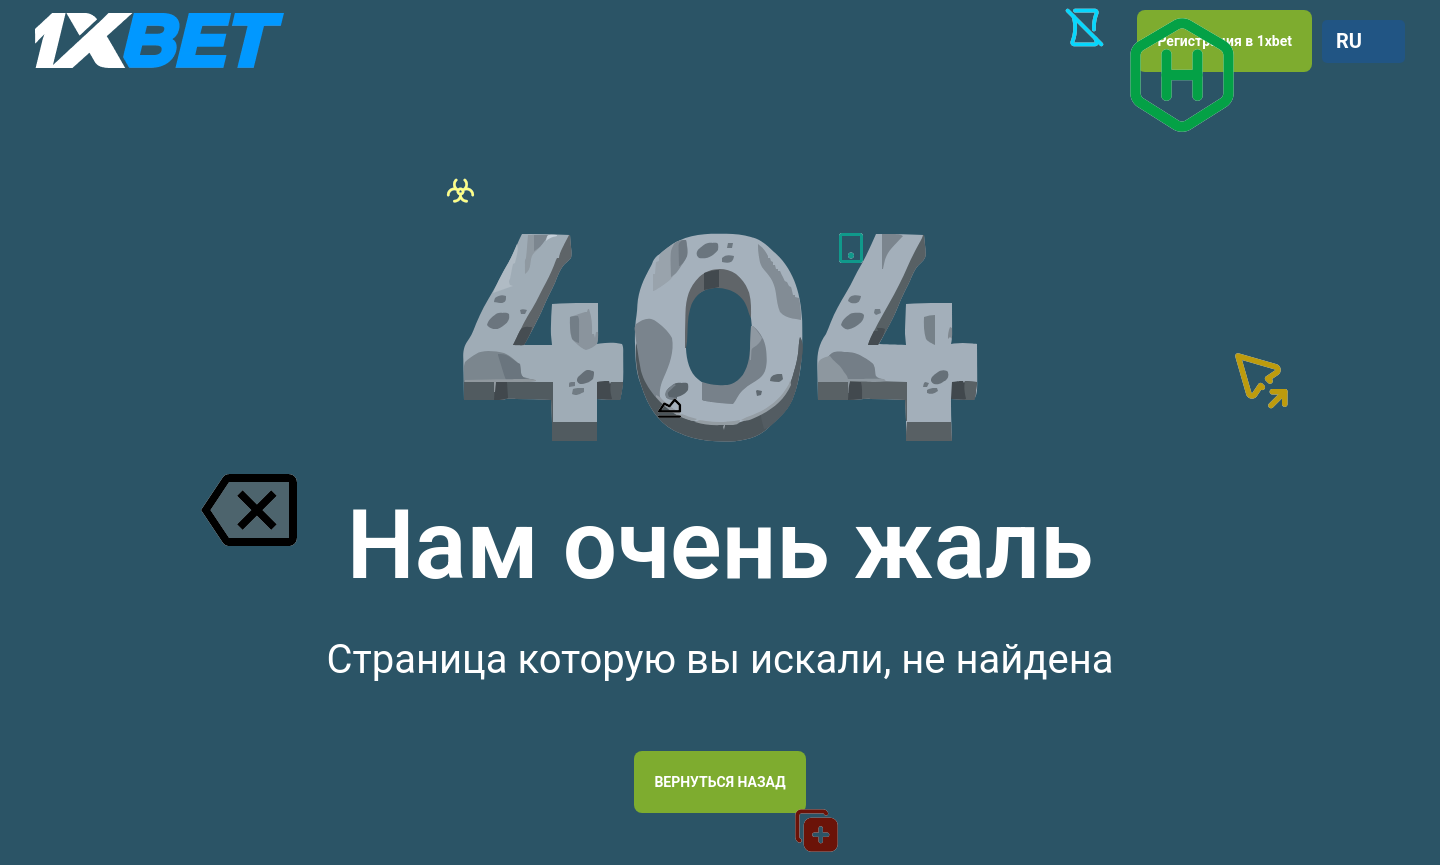 Image resolution: width=1440 pixels, height=865 pixels. I want to click on switch to tablet view, so click(851, 248).